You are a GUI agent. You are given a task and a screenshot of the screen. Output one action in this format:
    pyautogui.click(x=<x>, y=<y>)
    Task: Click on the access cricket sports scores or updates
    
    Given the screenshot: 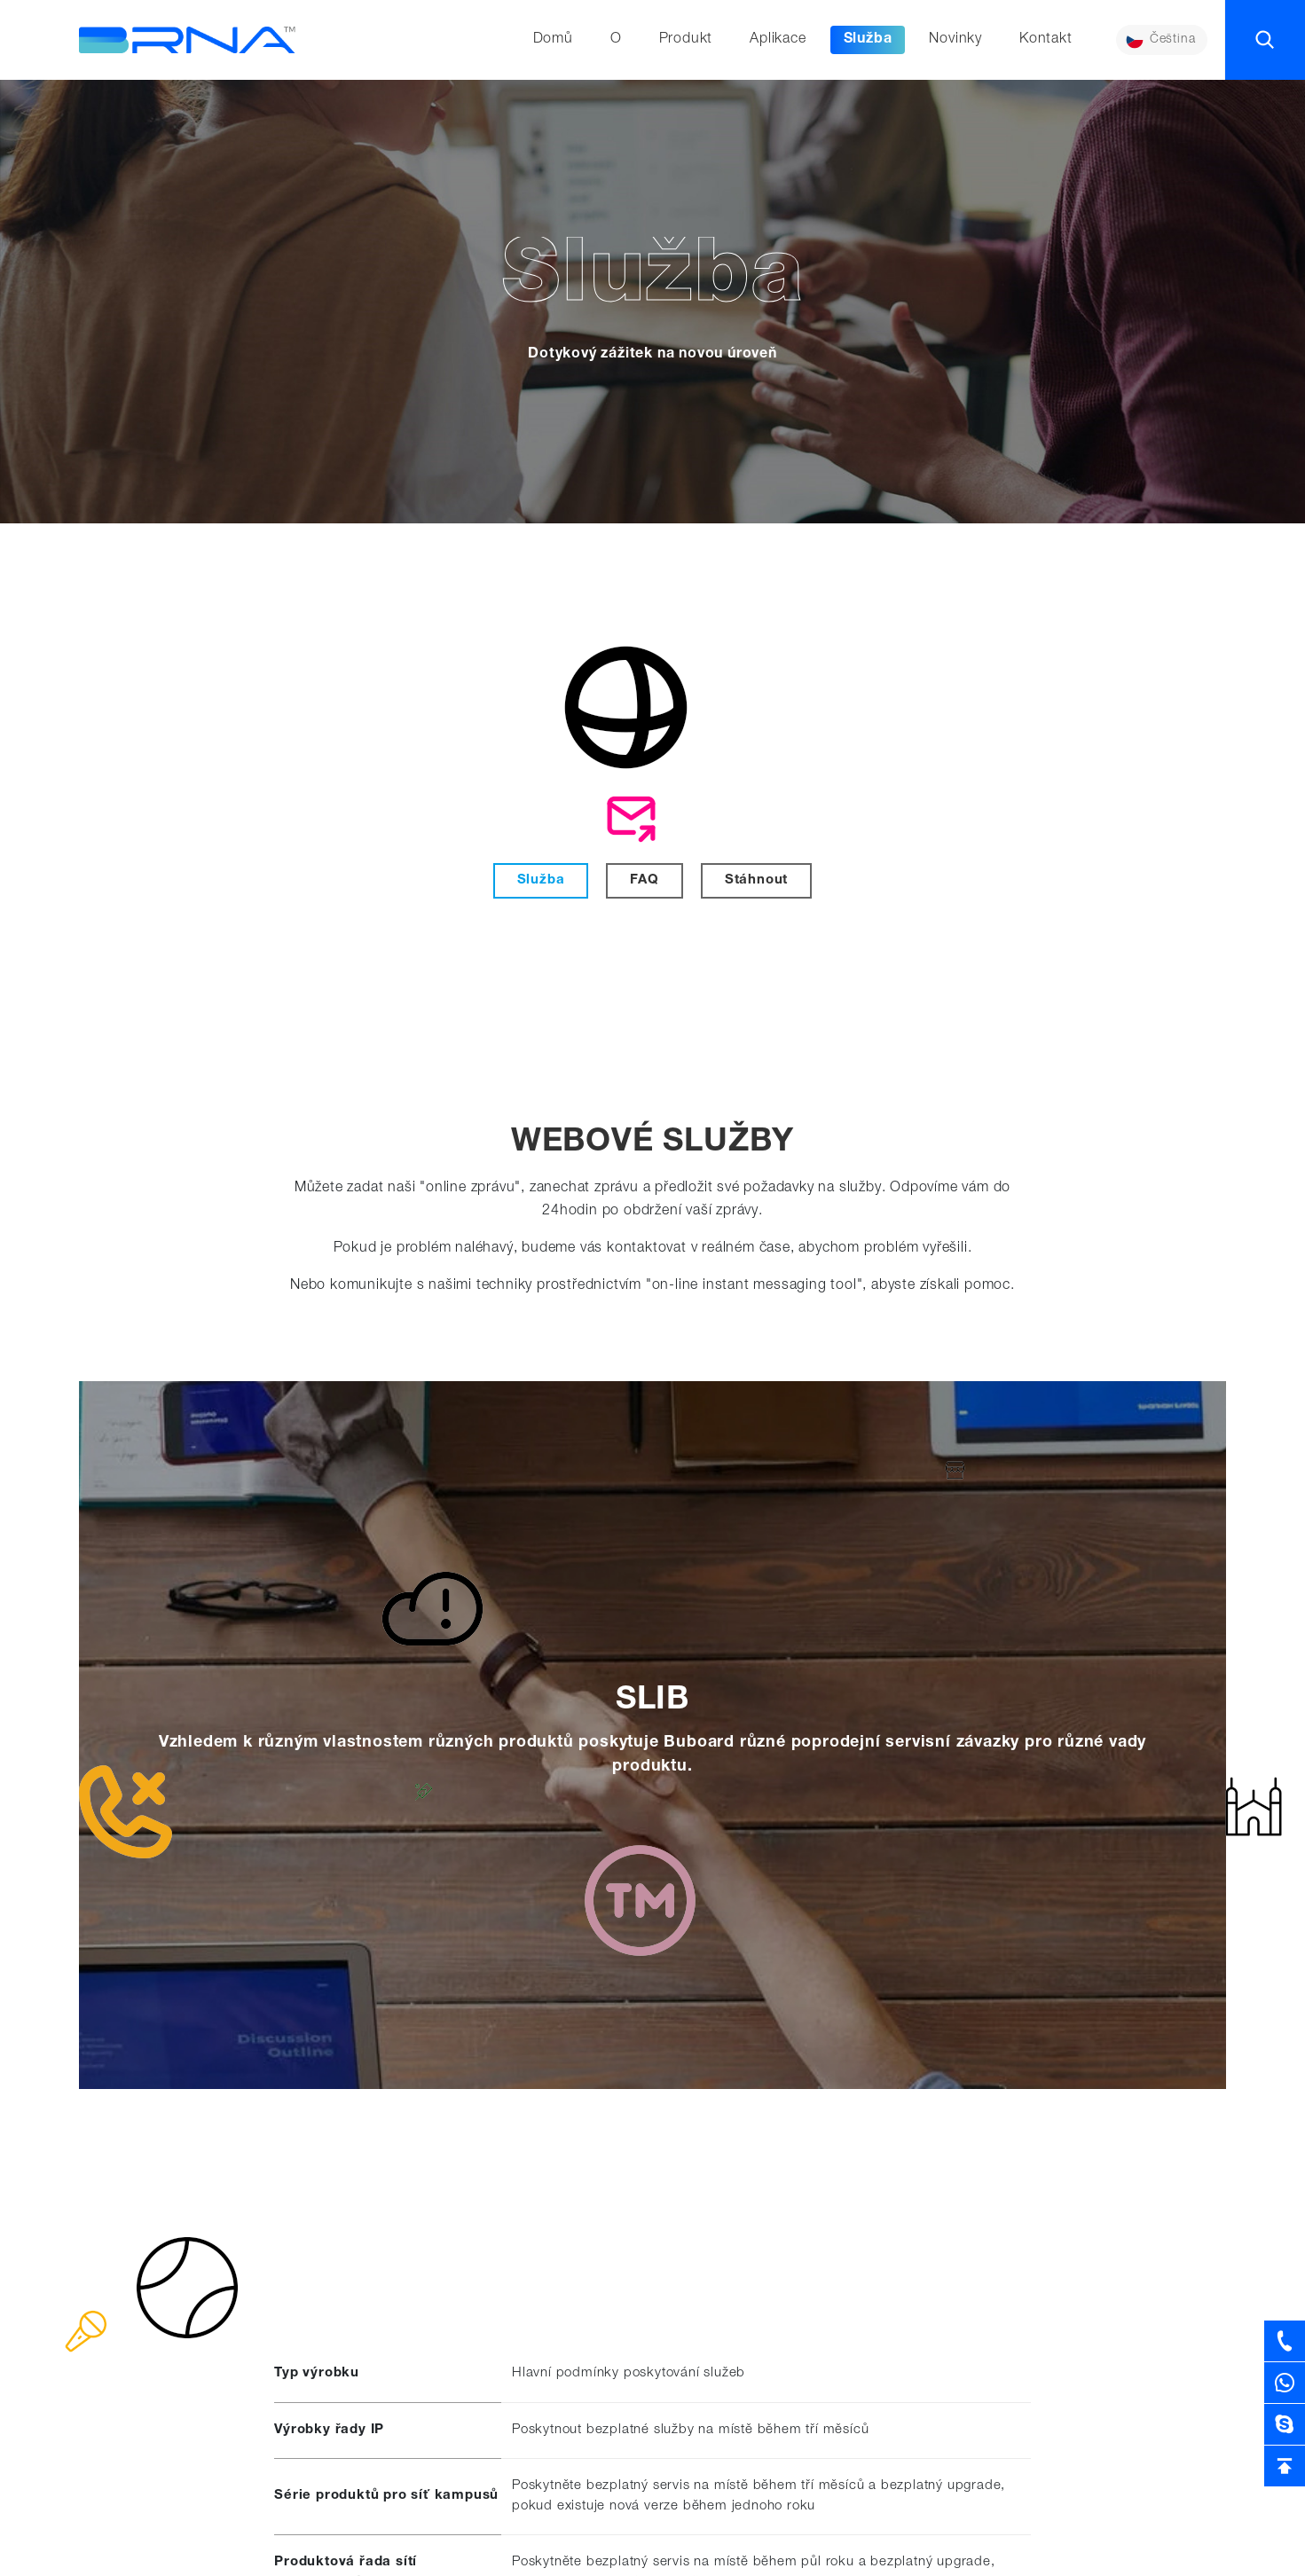 What is the action you would take?
    pyautogui.click(x=422, y=1791)
    